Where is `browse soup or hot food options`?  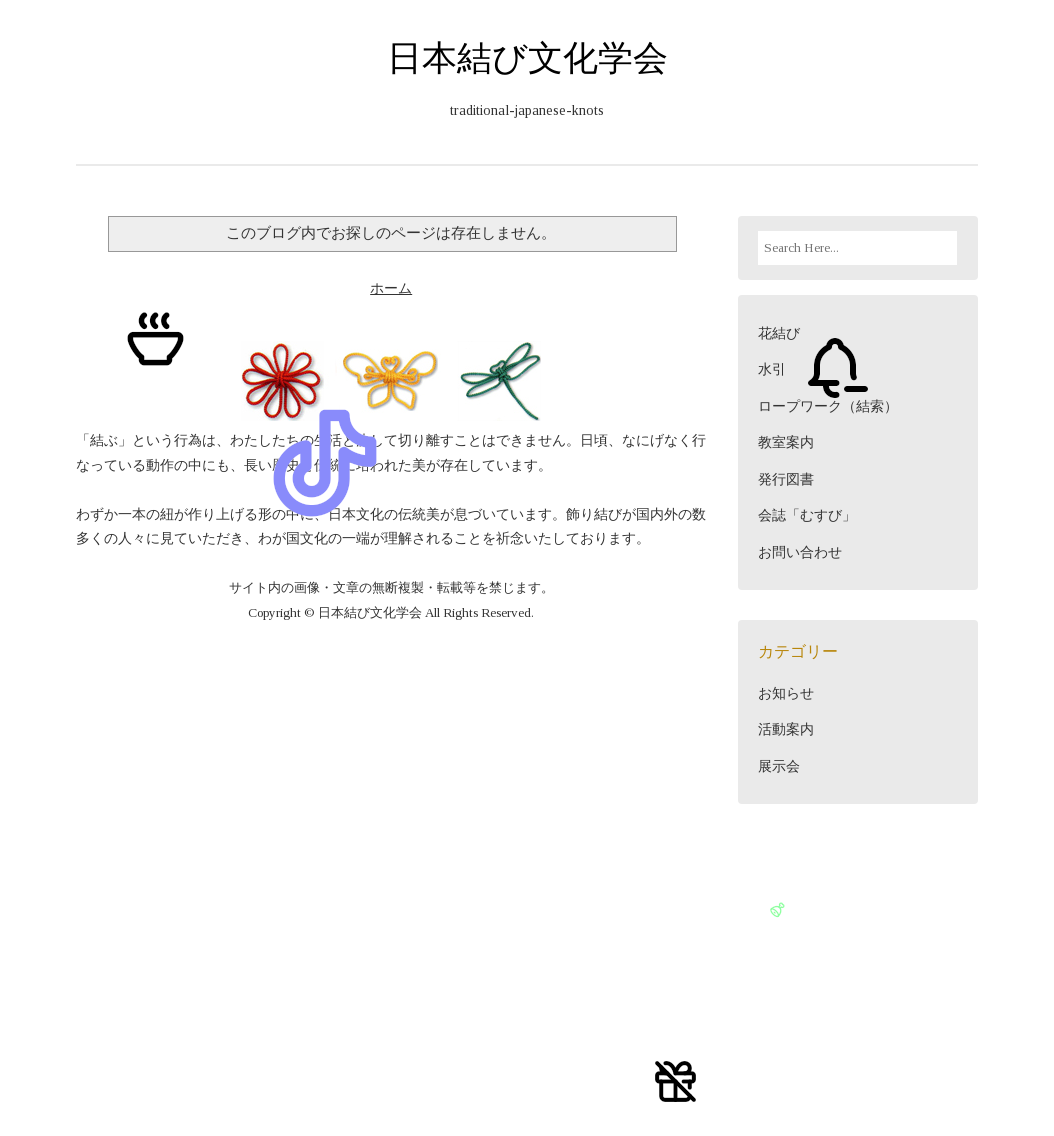 browse soup or hot food options is located at coordinates (155, 337).